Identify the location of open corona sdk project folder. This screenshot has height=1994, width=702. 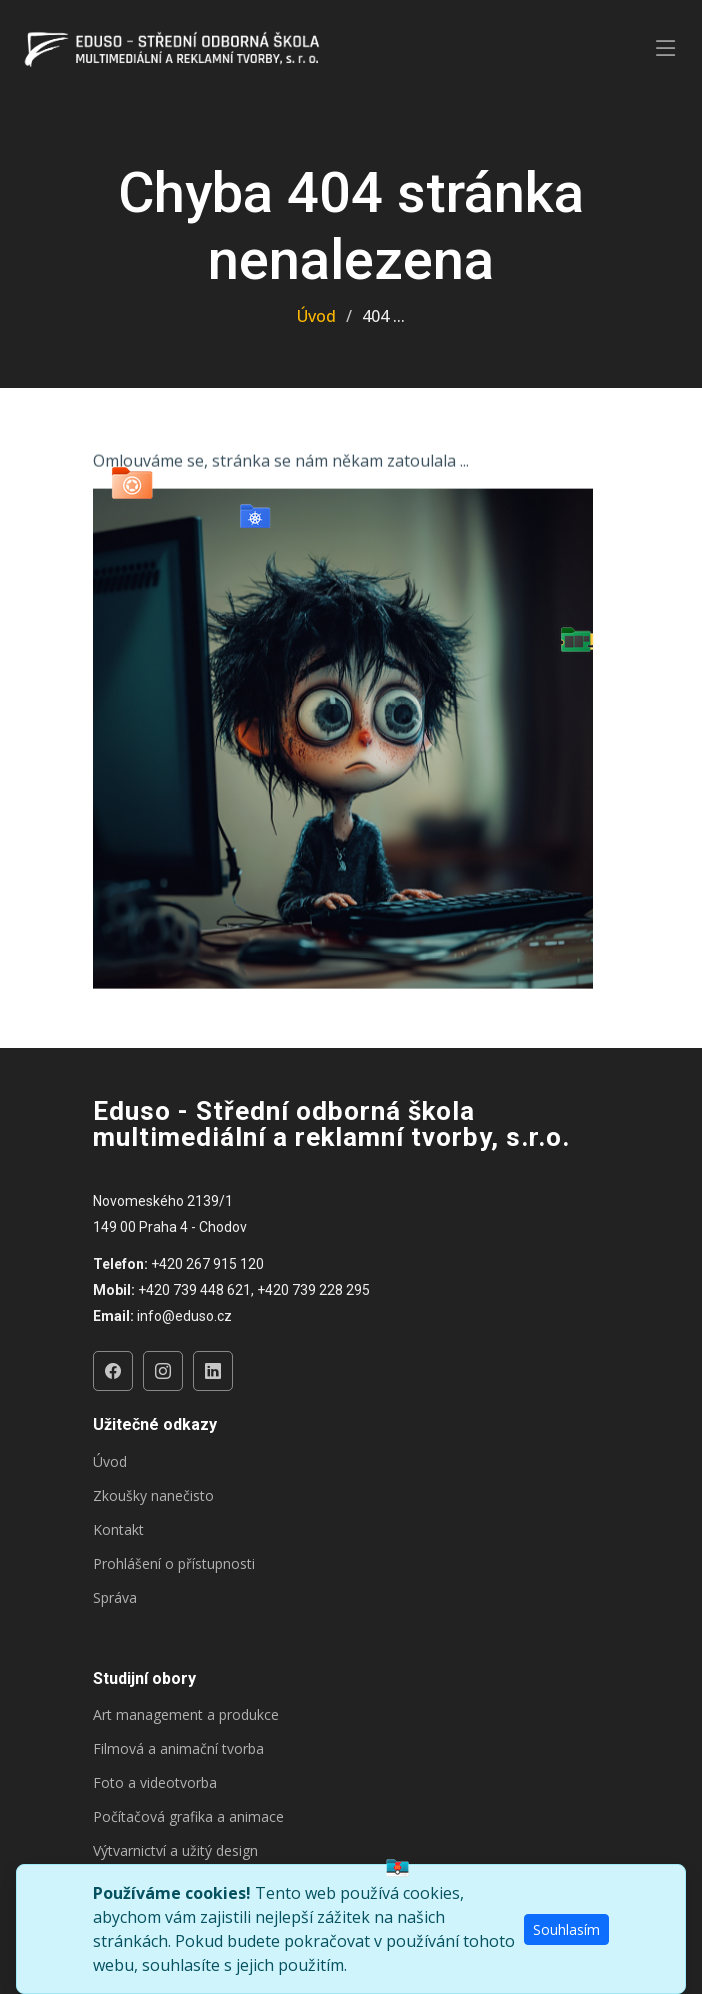
(132, 484).